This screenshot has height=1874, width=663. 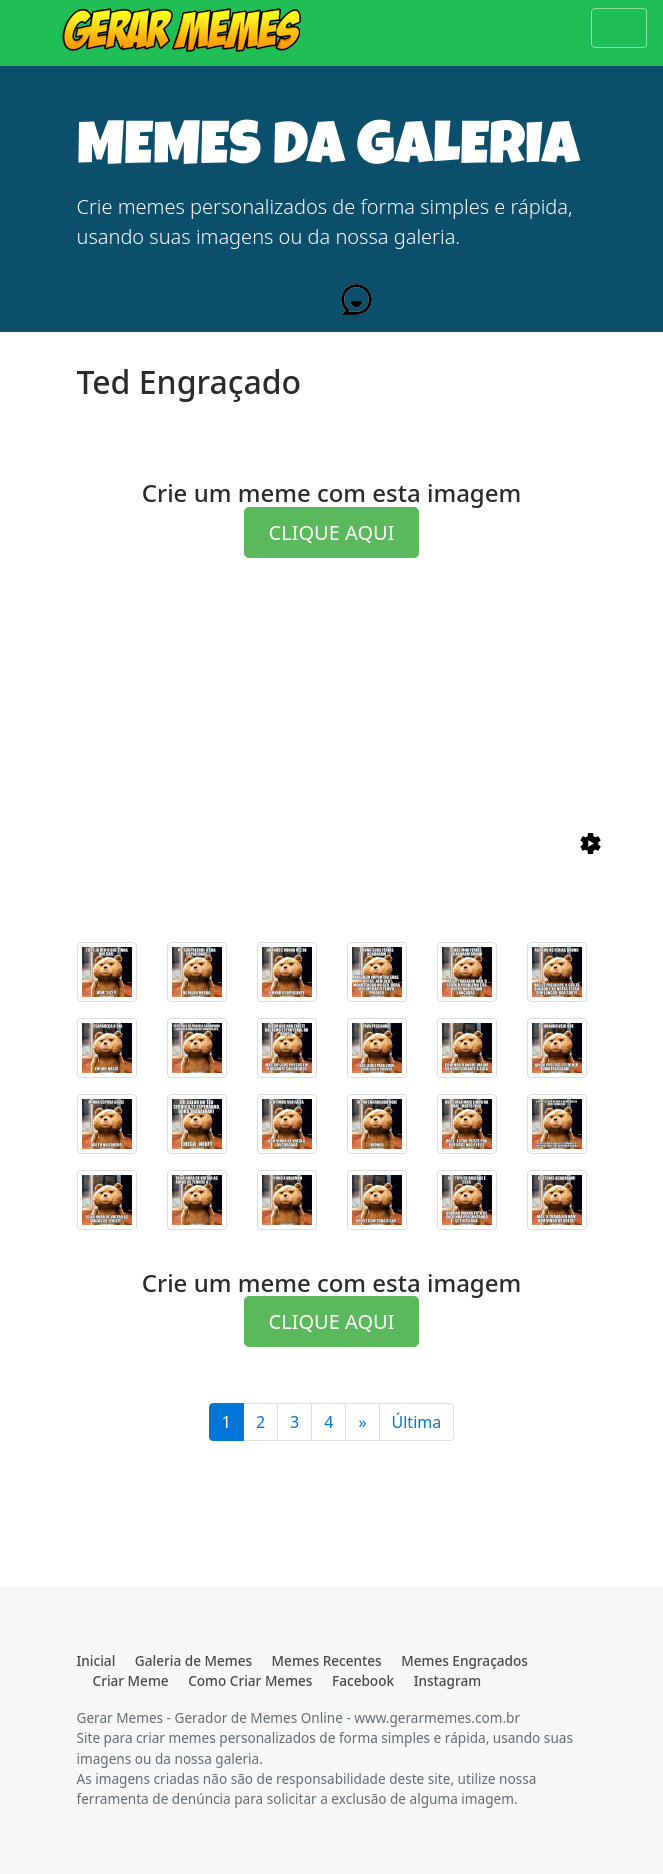 What do you see at coordinates (356, 299) in the screenshot?
I see `open a friendly chat or messaging feature` at bounding box center [356, 299].